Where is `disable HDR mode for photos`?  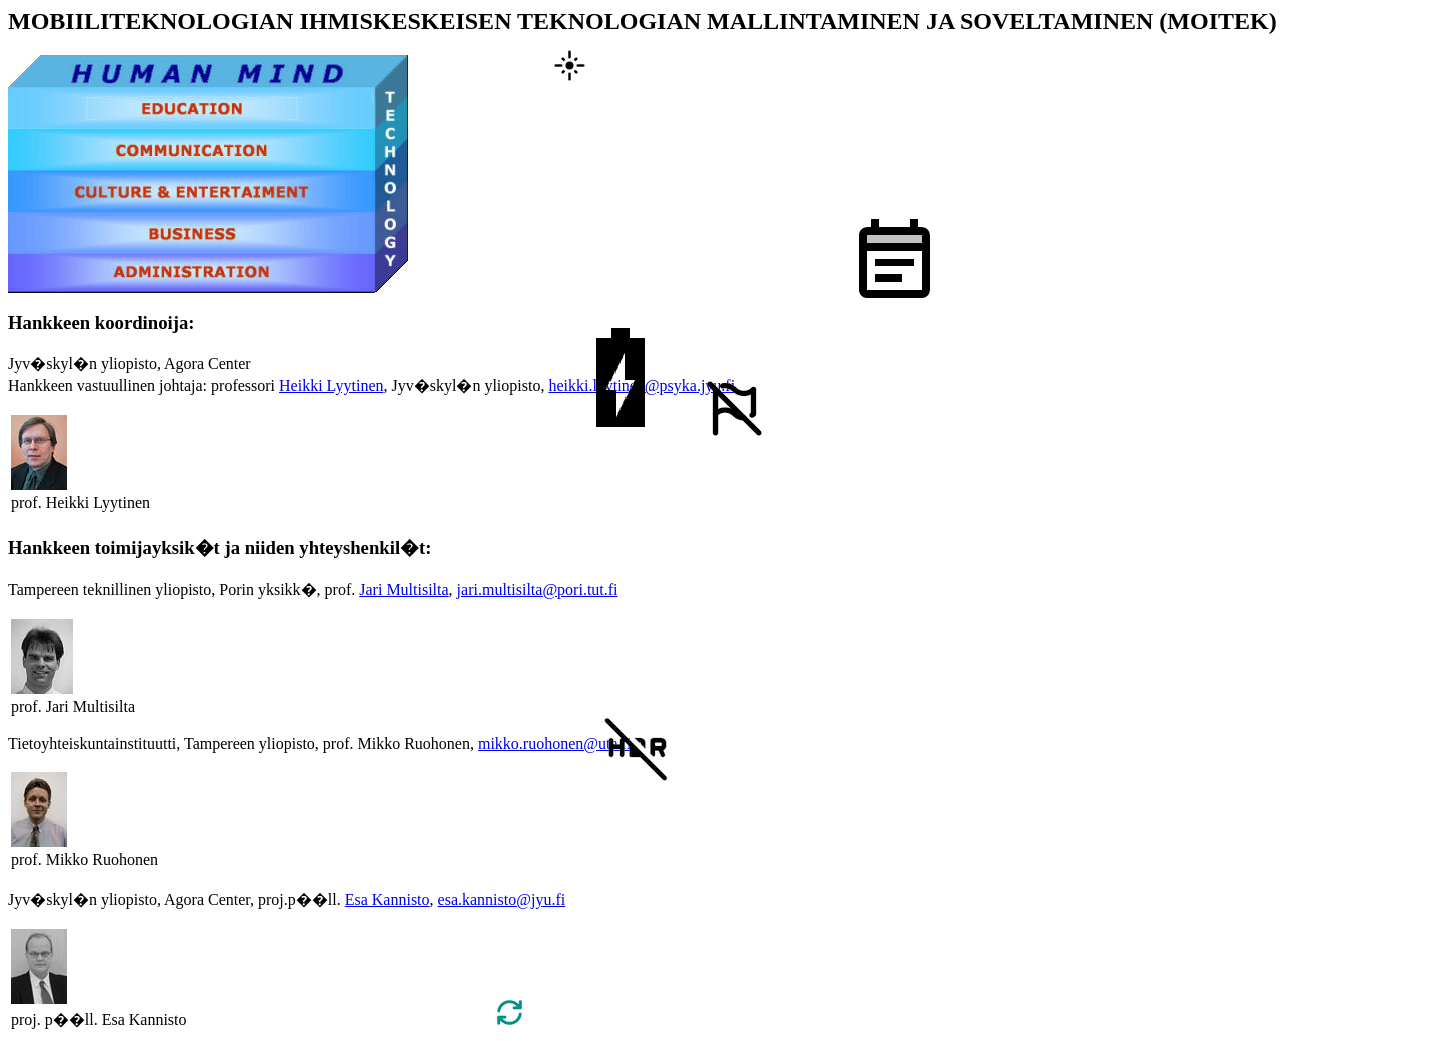 disable HDR mode for photos is located at coordinates (637, 747).